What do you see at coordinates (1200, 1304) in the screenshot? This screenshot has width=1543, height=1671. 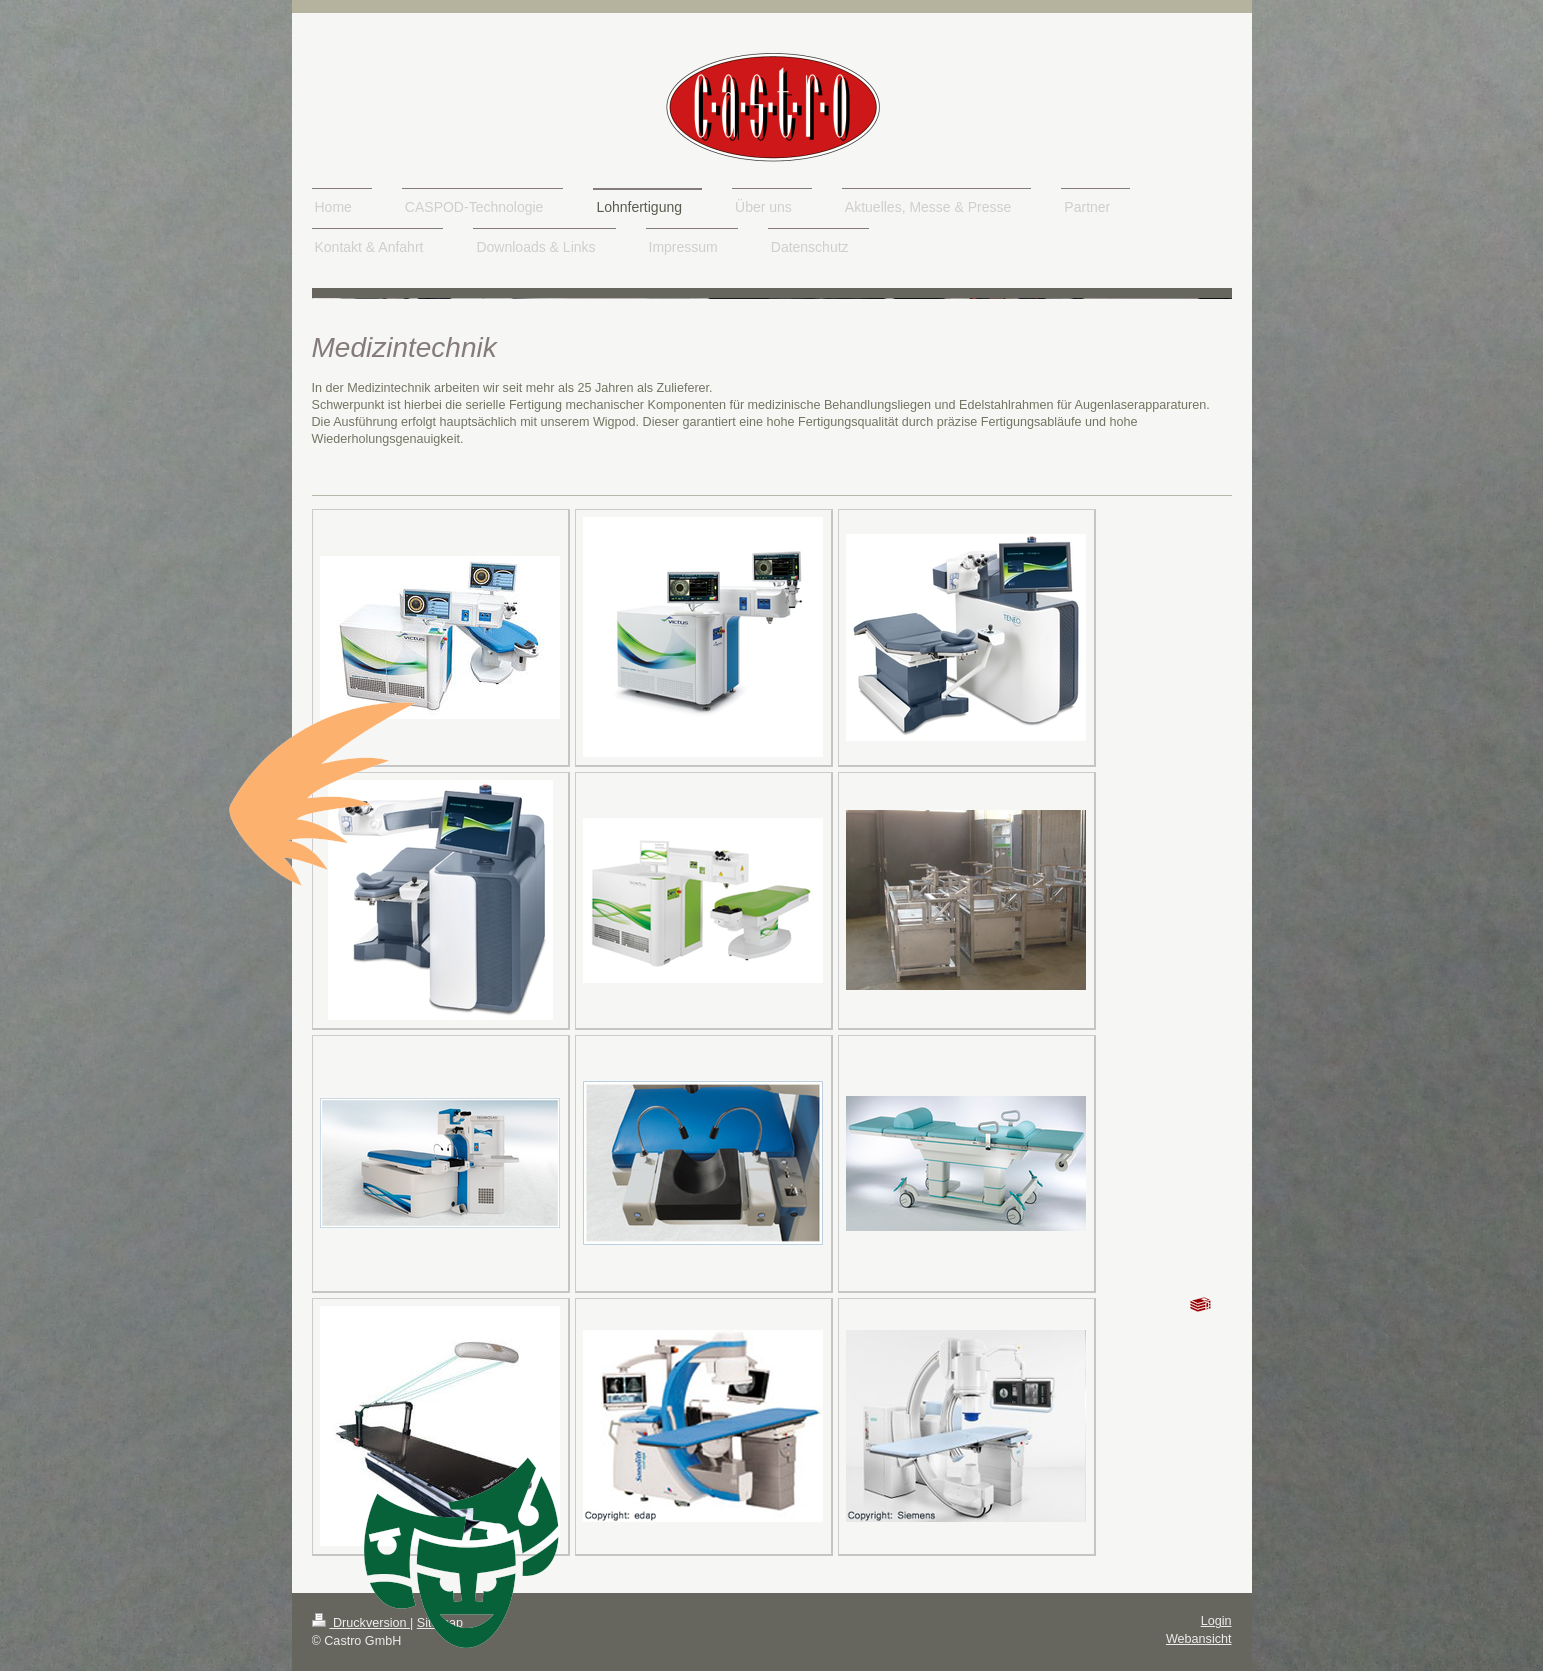 I see `access your library or book collection` at bounding box center [1200, 1304].